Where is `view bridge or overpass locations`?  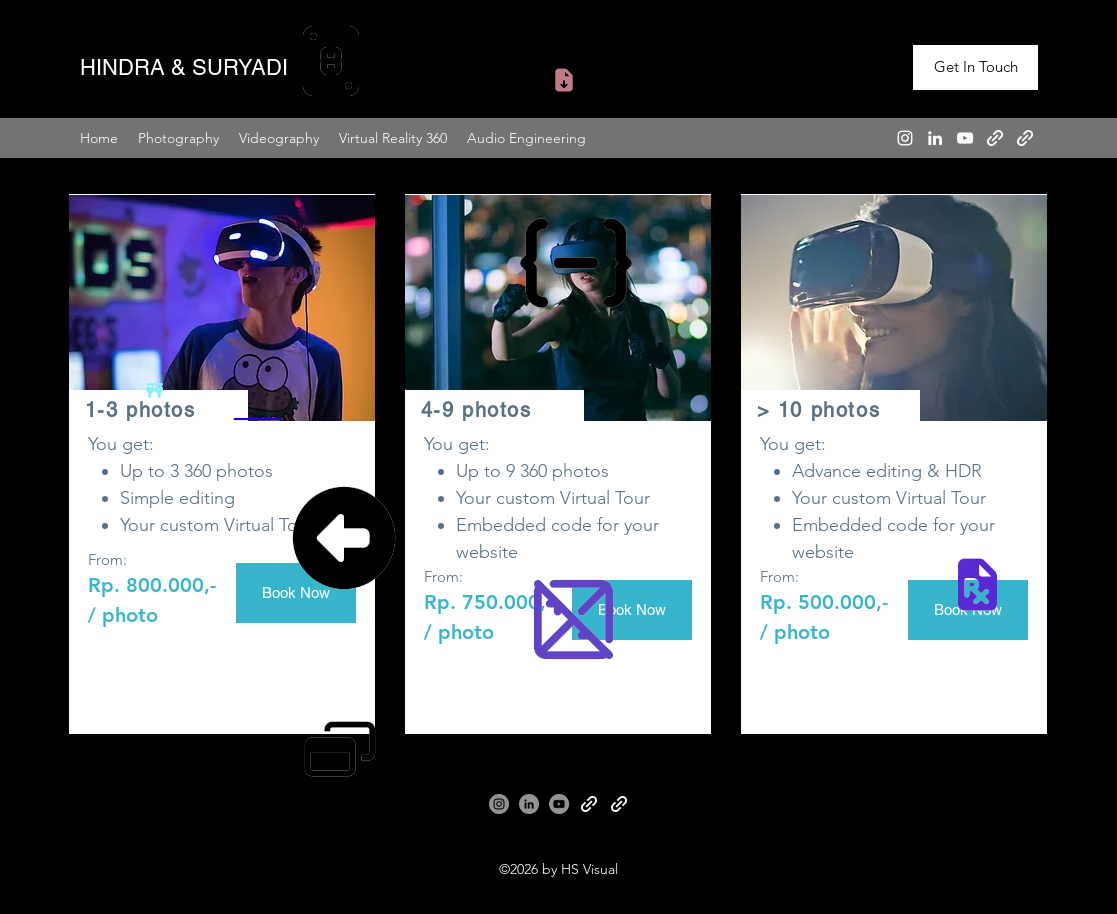 view bridge or overpass locations is located at coordinates (154, 390).